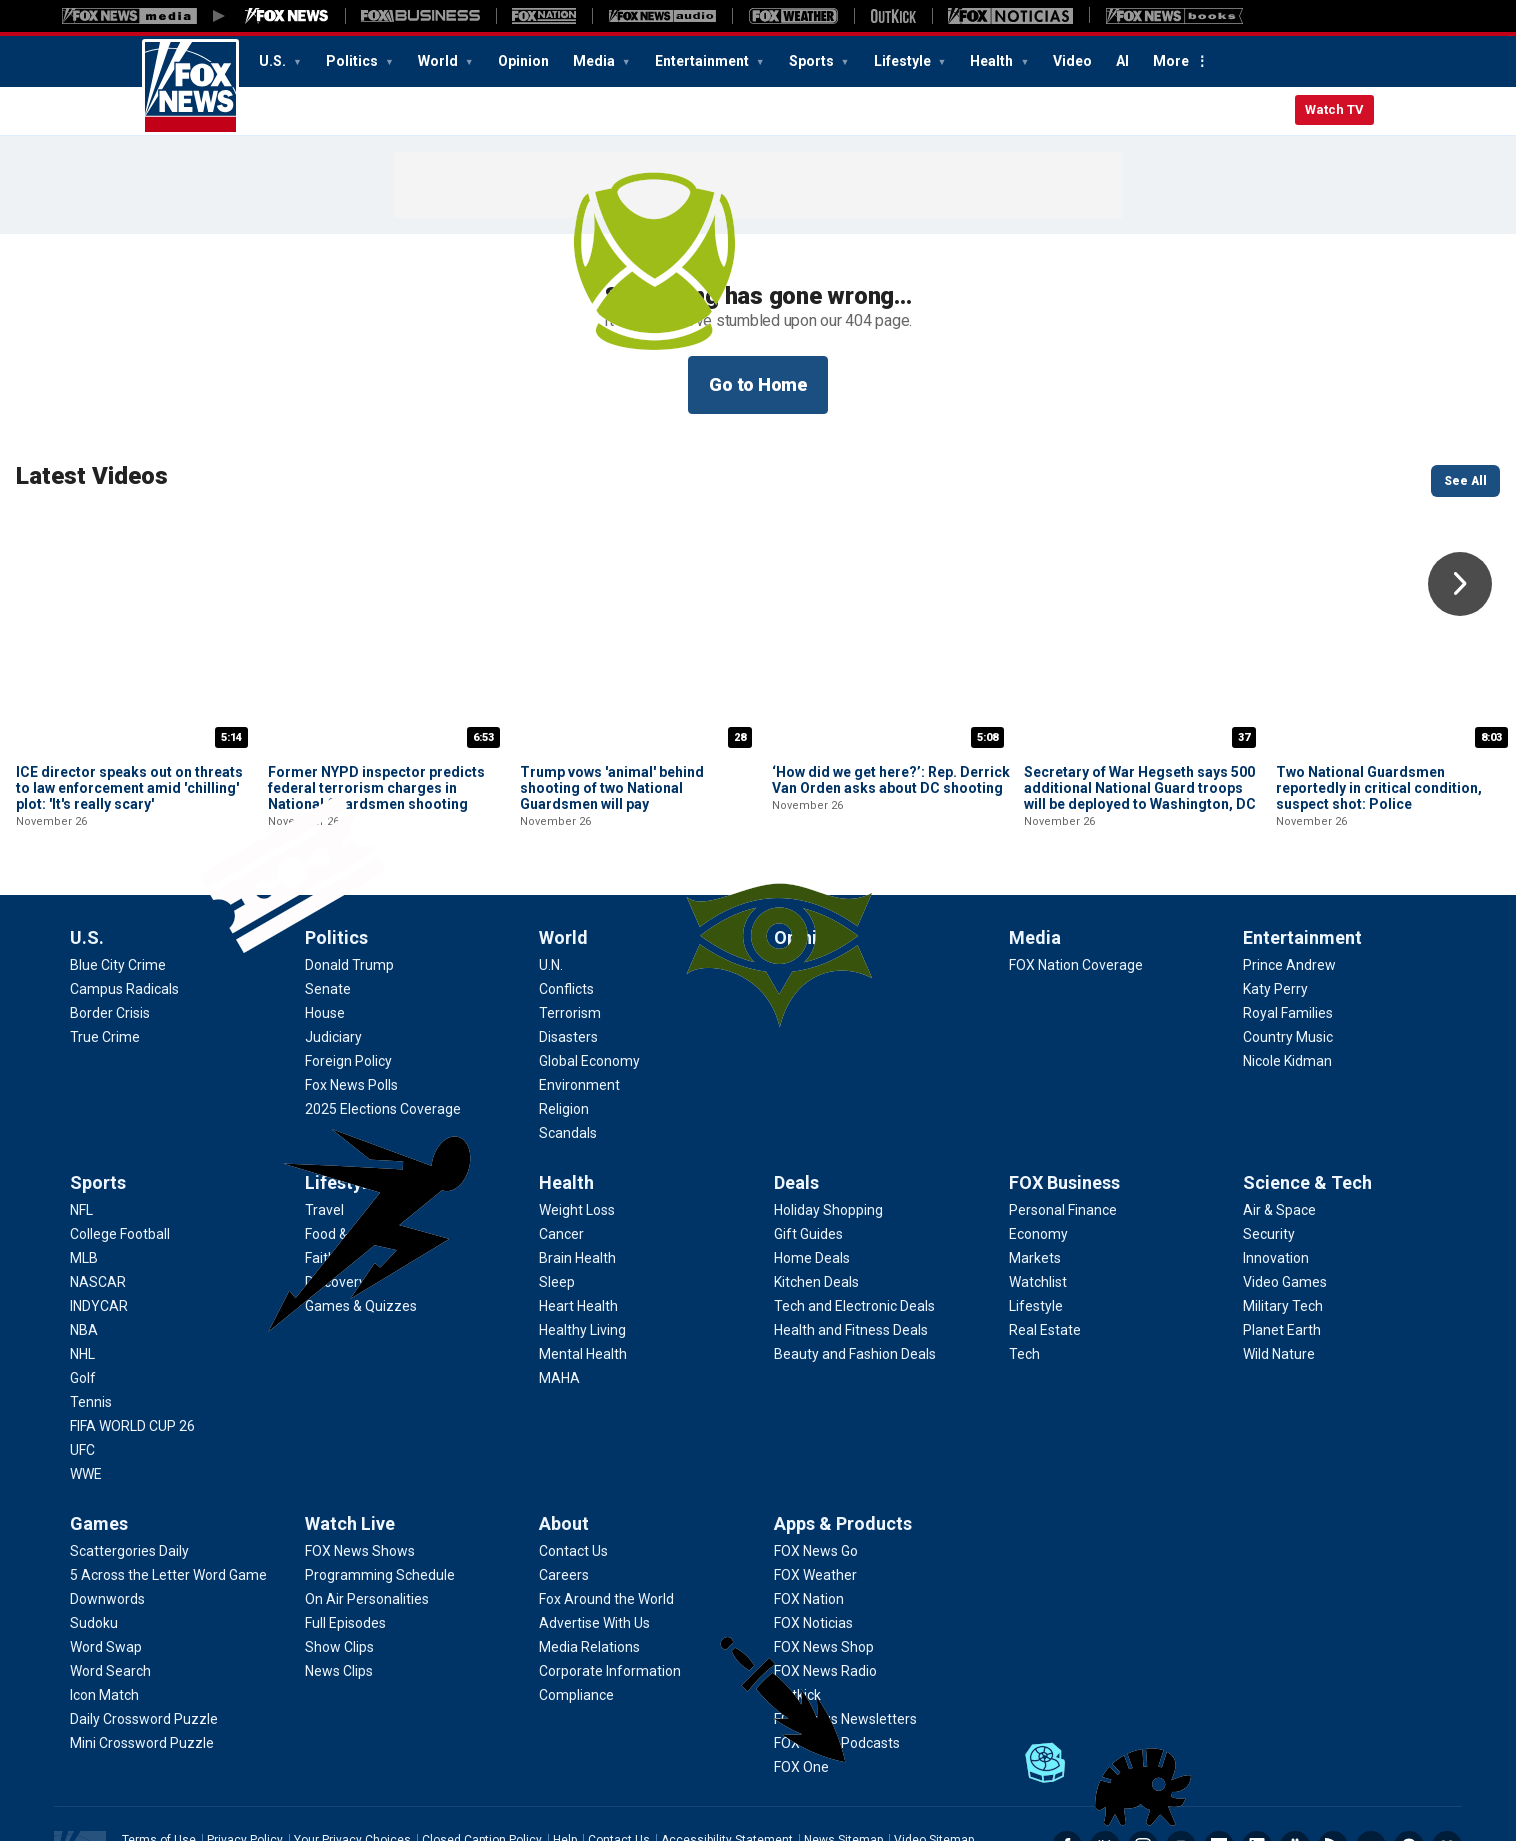 This screenshot has width=1516, height=1841. I want to click on sheikah tribe symbol from the legend of zelda series, so click(778, 944).